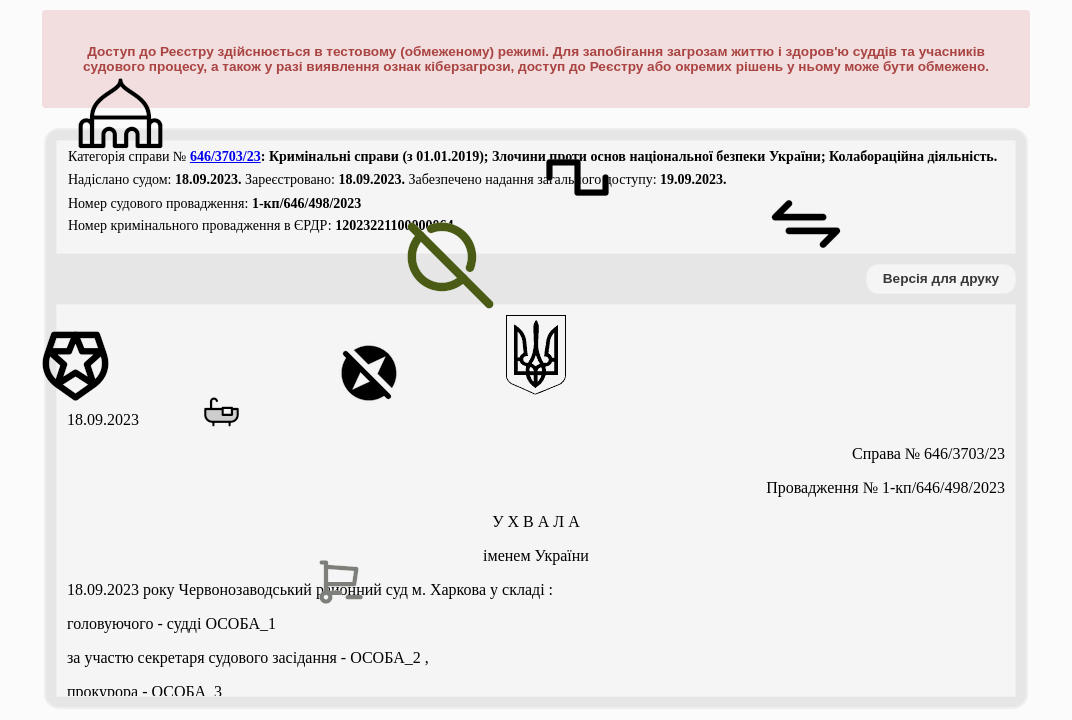 This screenshot has width=1072, height=720. What do you see at coordinates (75, 364) in the screenshot?
I see `auth0 identity platform logo` at bounding box center [75, 364].